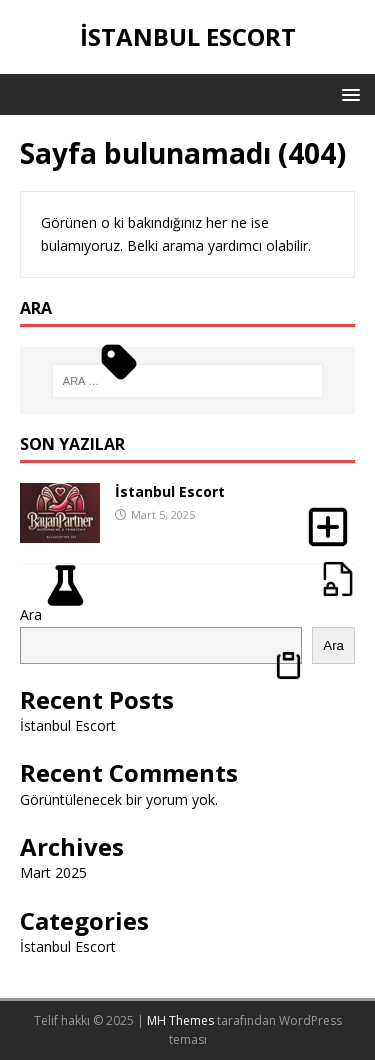 The image size is (375, 1060). I want to click on paste copied content from clipboard, so click(288, 665).